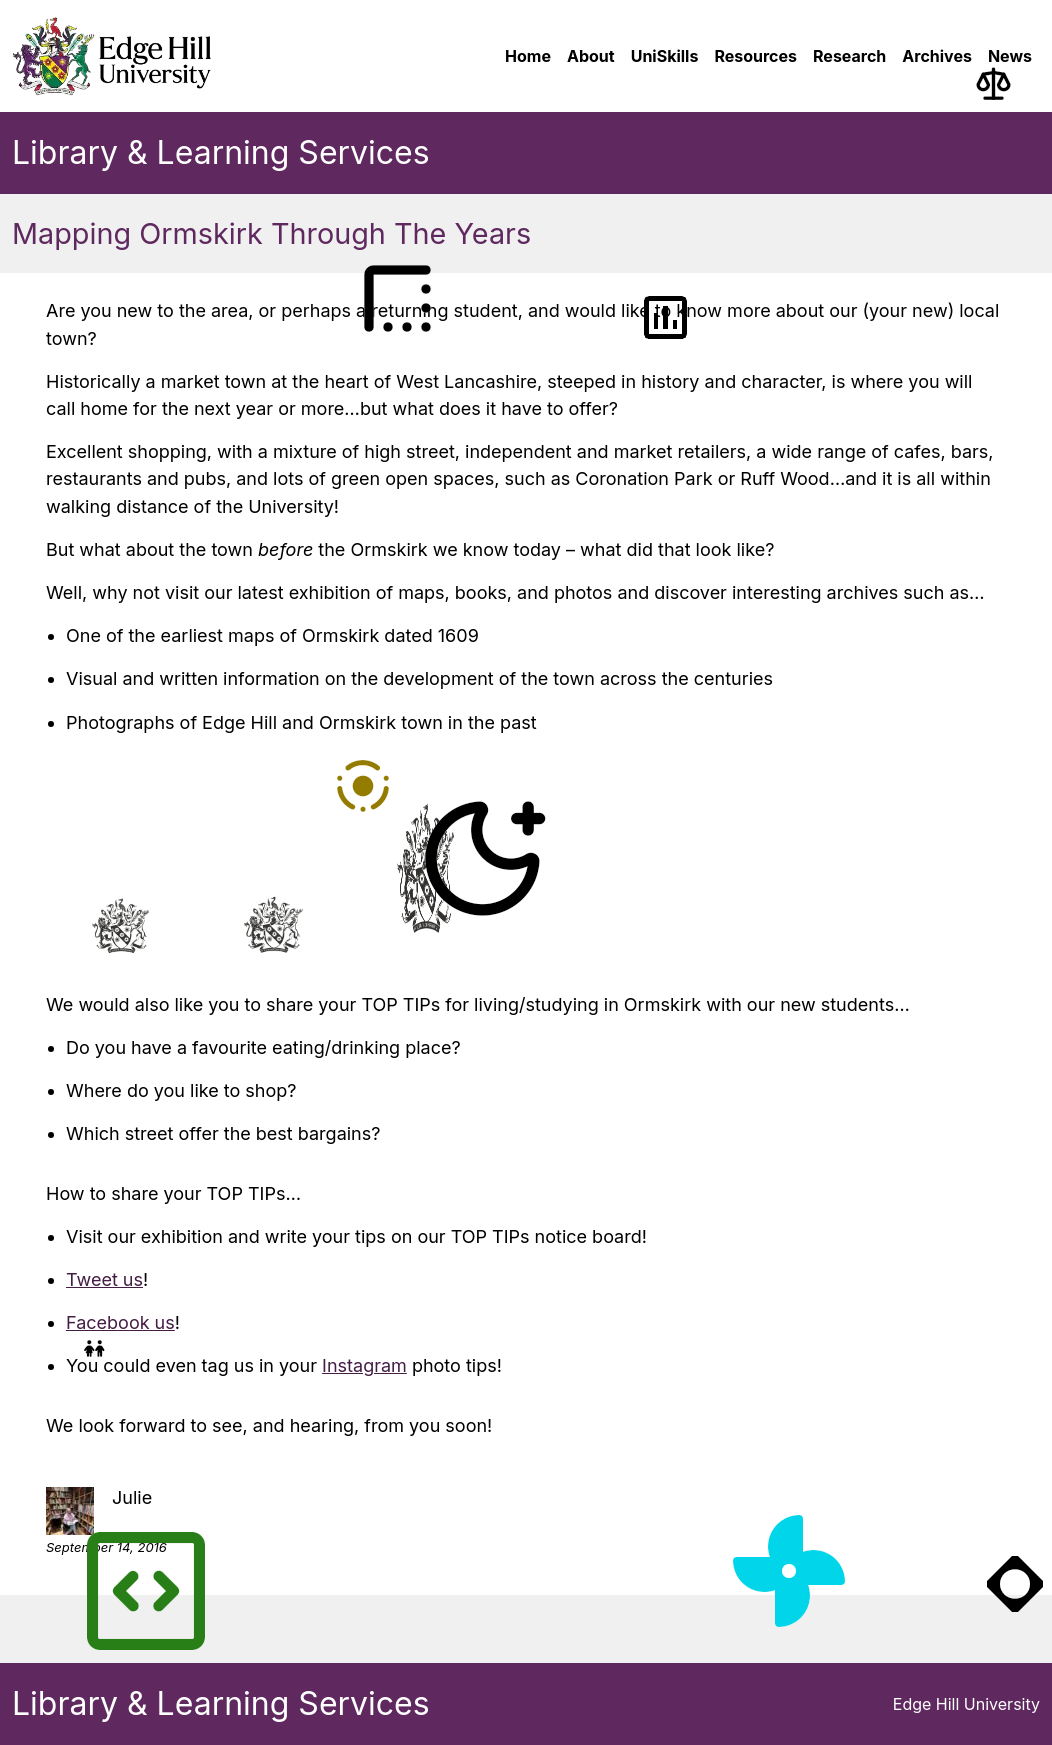 Image resolution: width=1052 pixels, height=1745 pixels. Describe the element at coordinates (363, 786) in the screenshot. I see `access science or chemistry features` at that location.